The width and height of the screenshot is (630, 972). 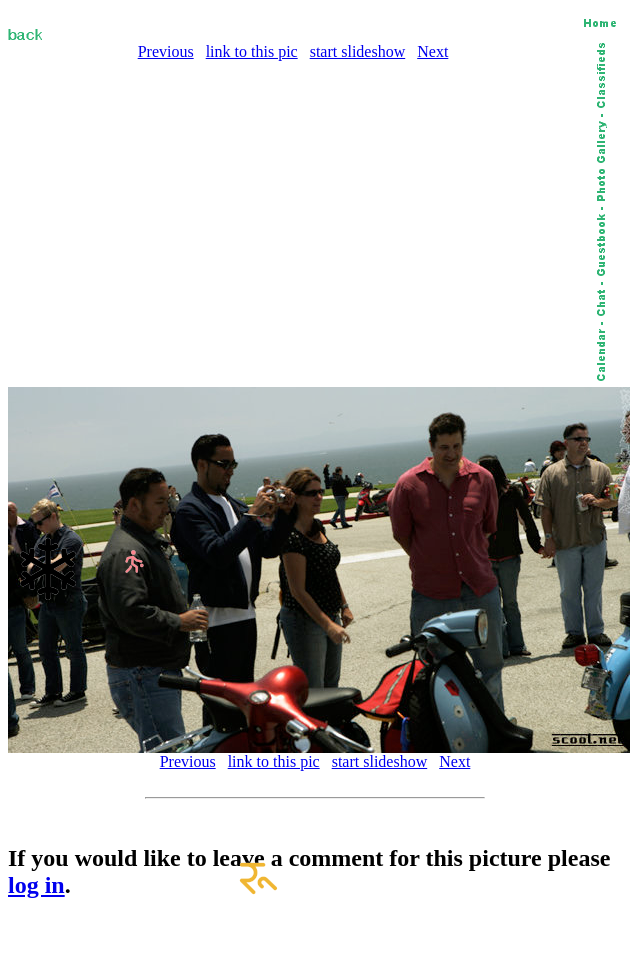 I want to click on access basketball or sports activities, so click(x=134, y=561).